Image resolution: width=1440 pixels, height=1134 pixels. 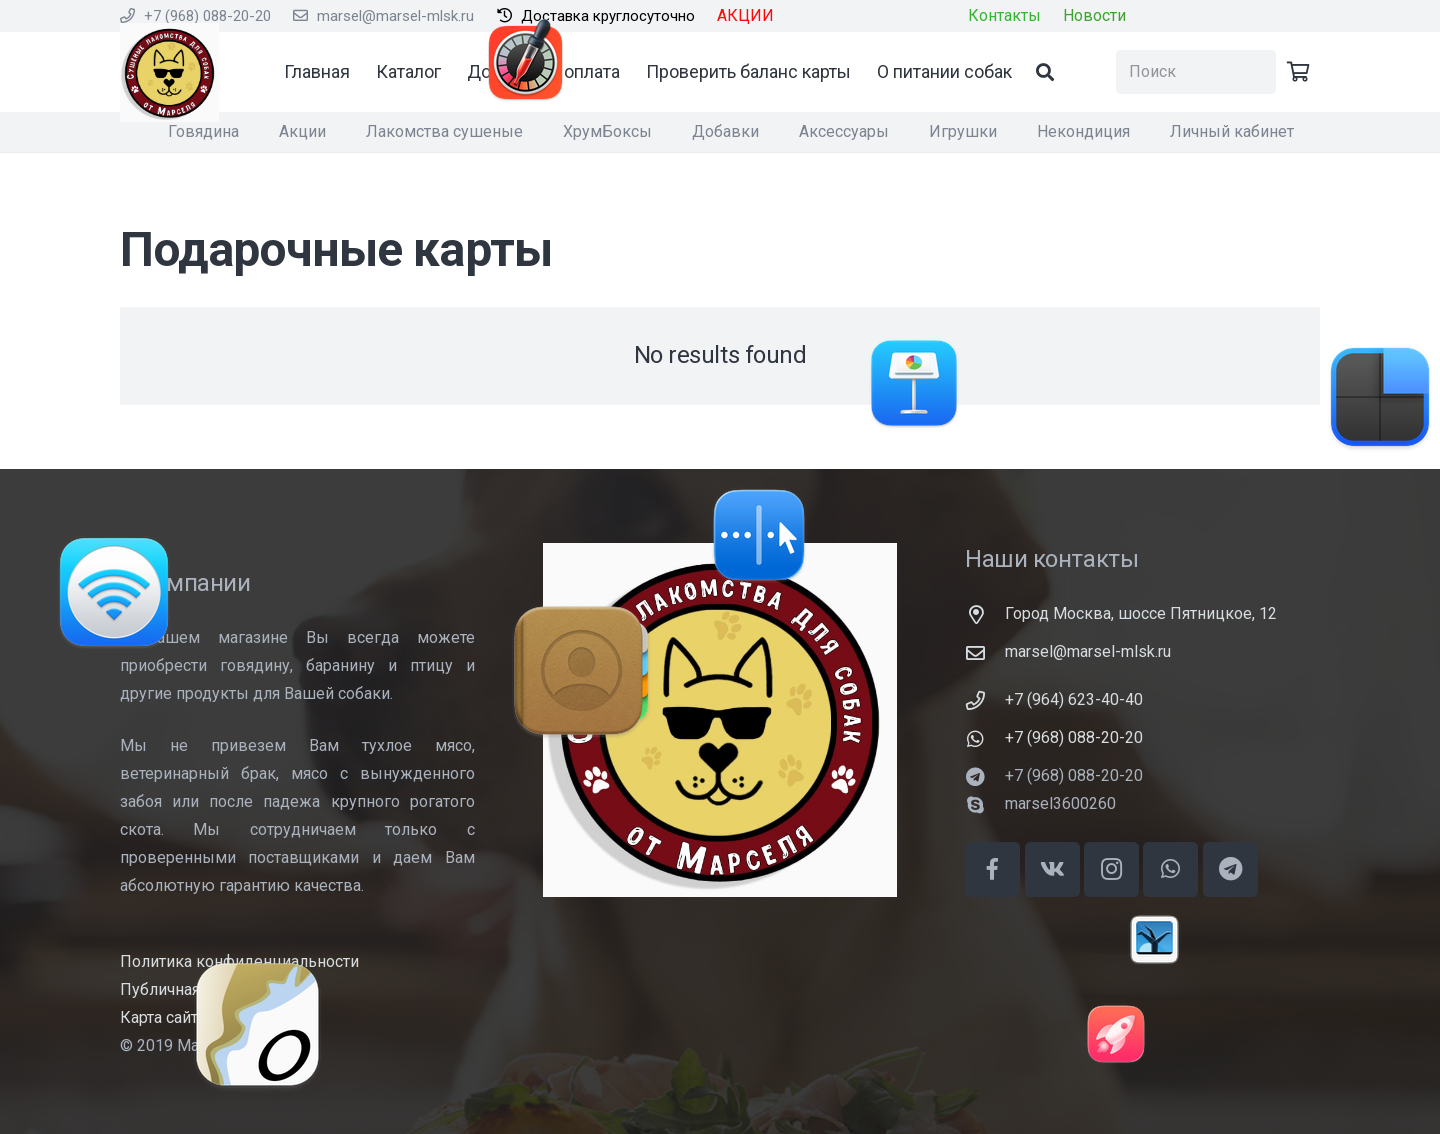 What do you see at coordinates (1154, 939) in the screenshot?
I see `open shotwell photo manager` at bounding box center [1154, 939].